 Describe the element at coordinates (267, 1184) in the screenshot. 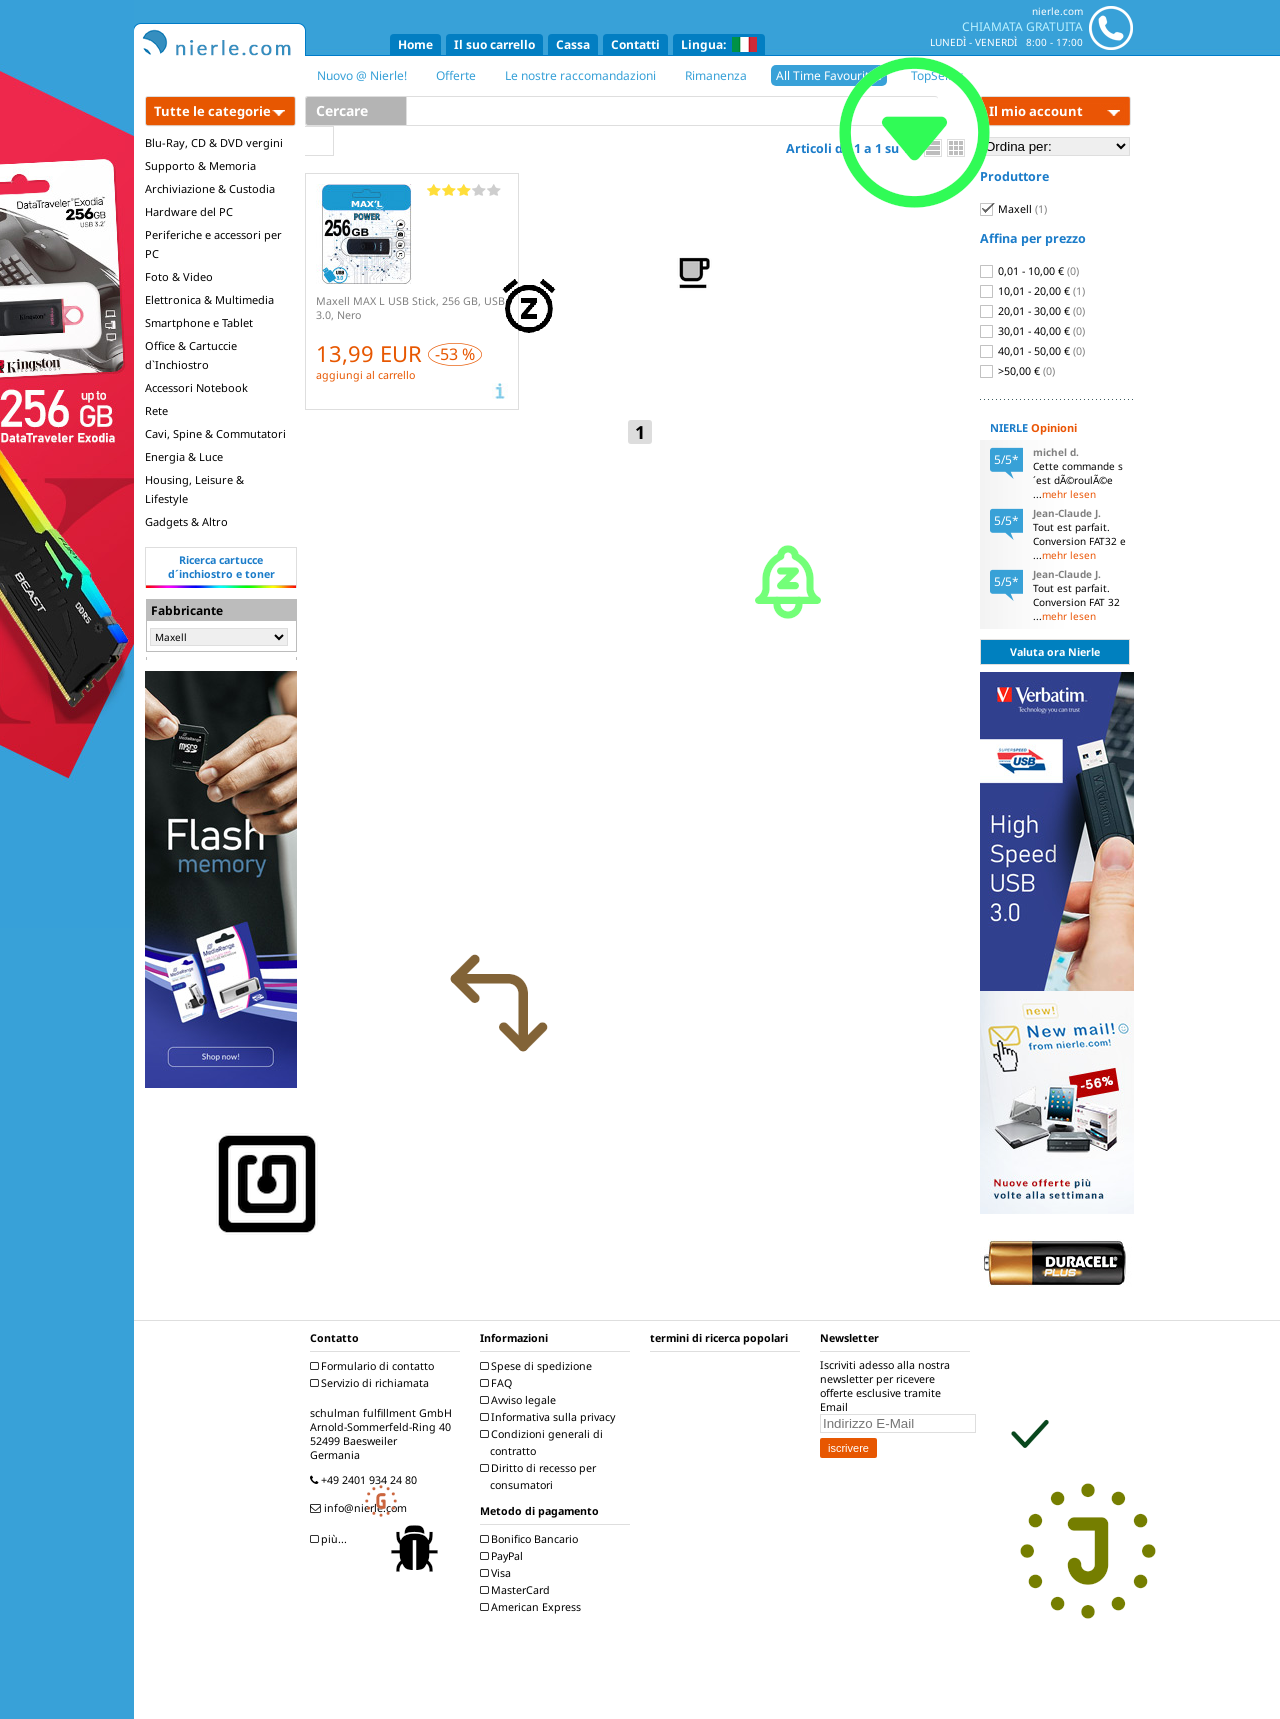

I see `tap to enable nfc connectivity` at that location.